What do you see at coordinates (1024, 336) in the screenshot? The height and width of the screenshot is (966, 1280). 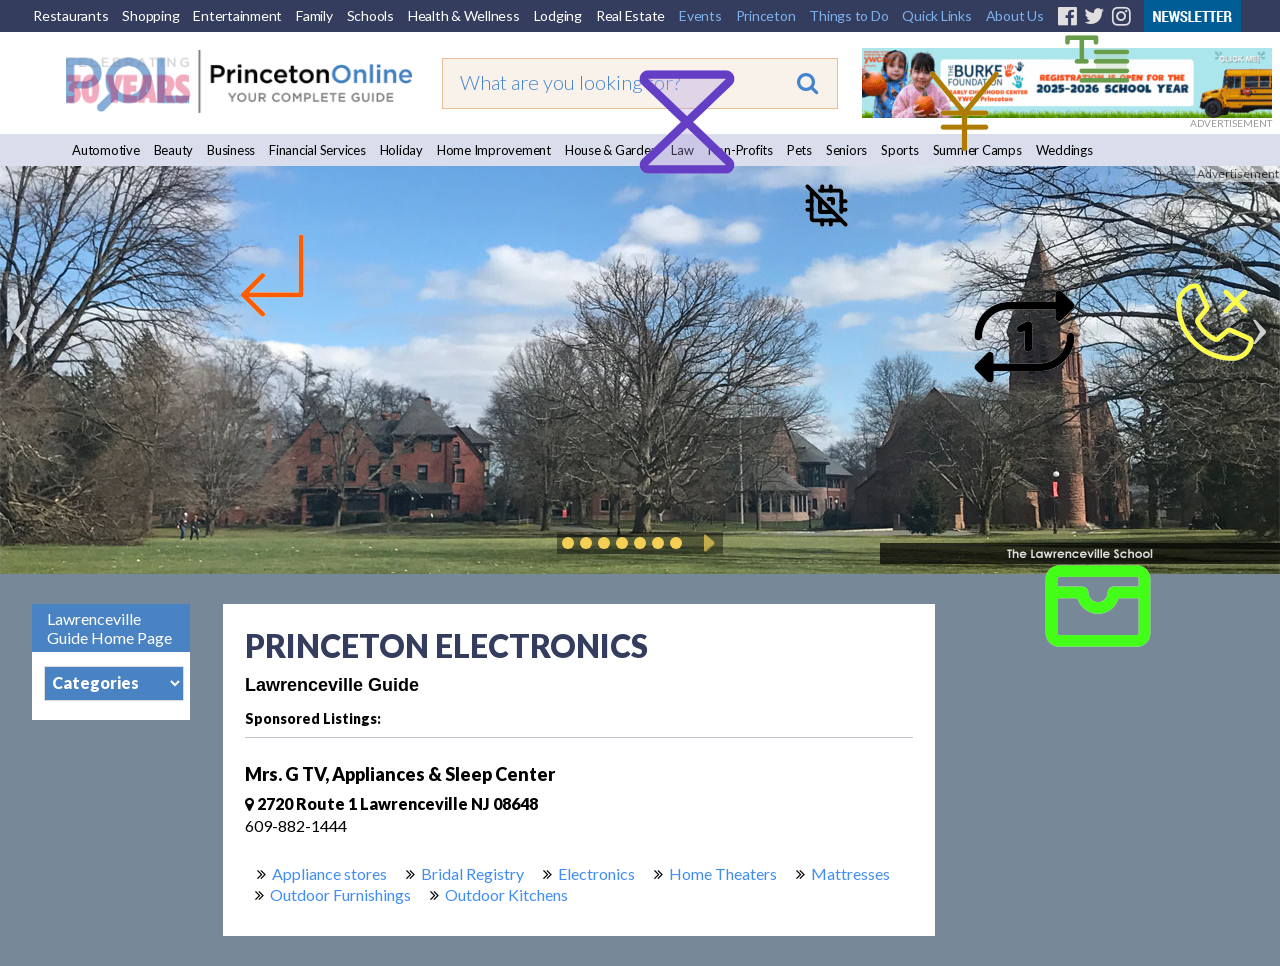 I see `repeat current track once` at bounding box center [1024, 336].